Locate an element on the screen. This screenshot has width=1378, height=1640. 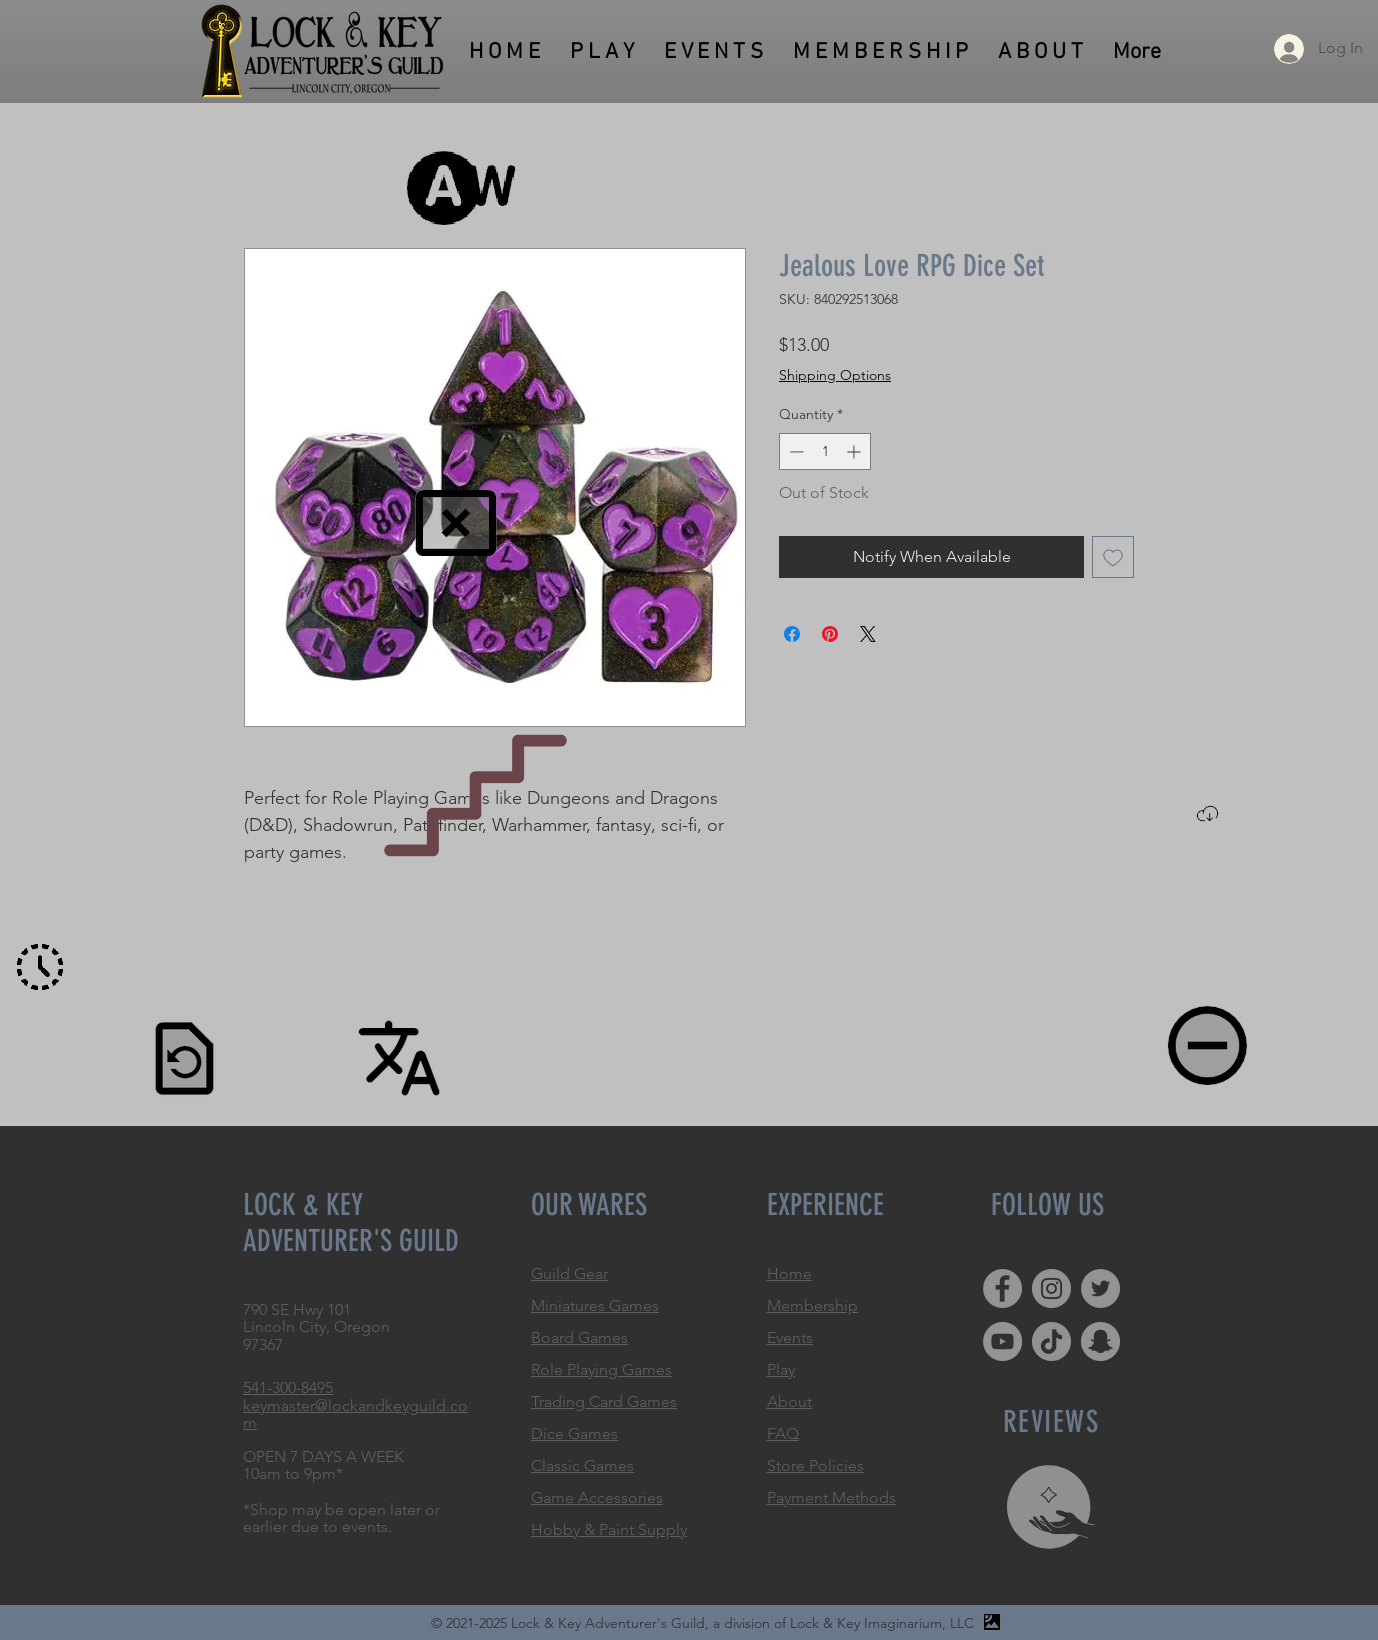
download from cloud storage is located at coordinates (1207, 813).